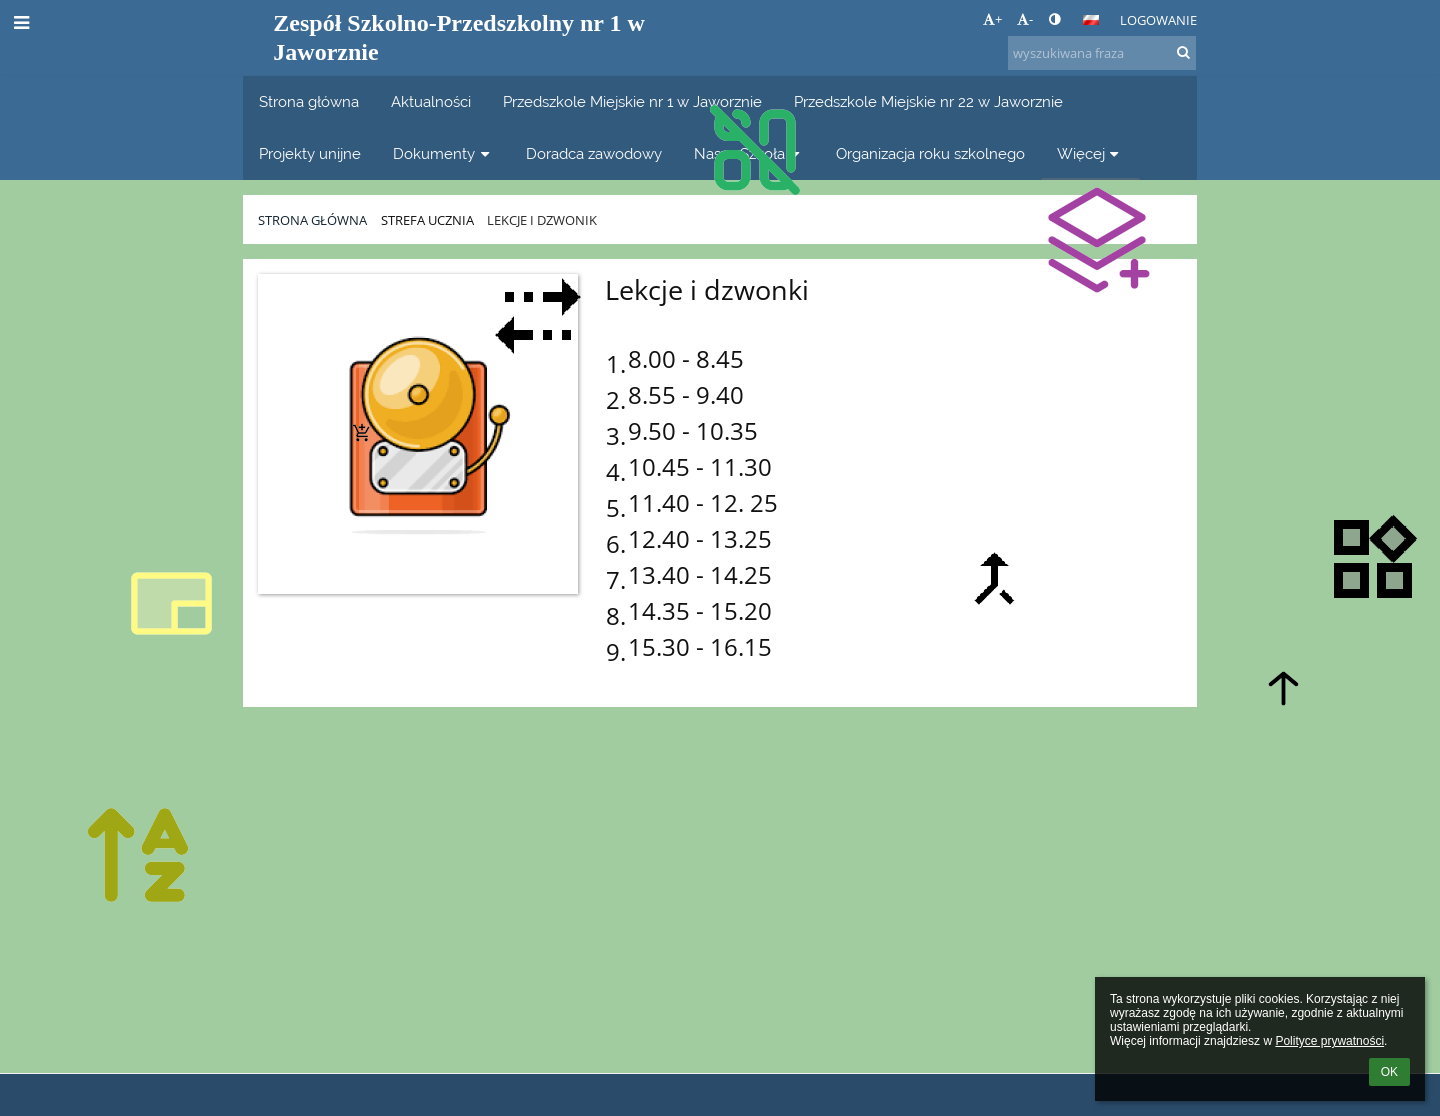  What do you see at coordinates (171, 603) in the screenshot?
I see `enable picture-in-picture mode` at bounding box center [171, 603].